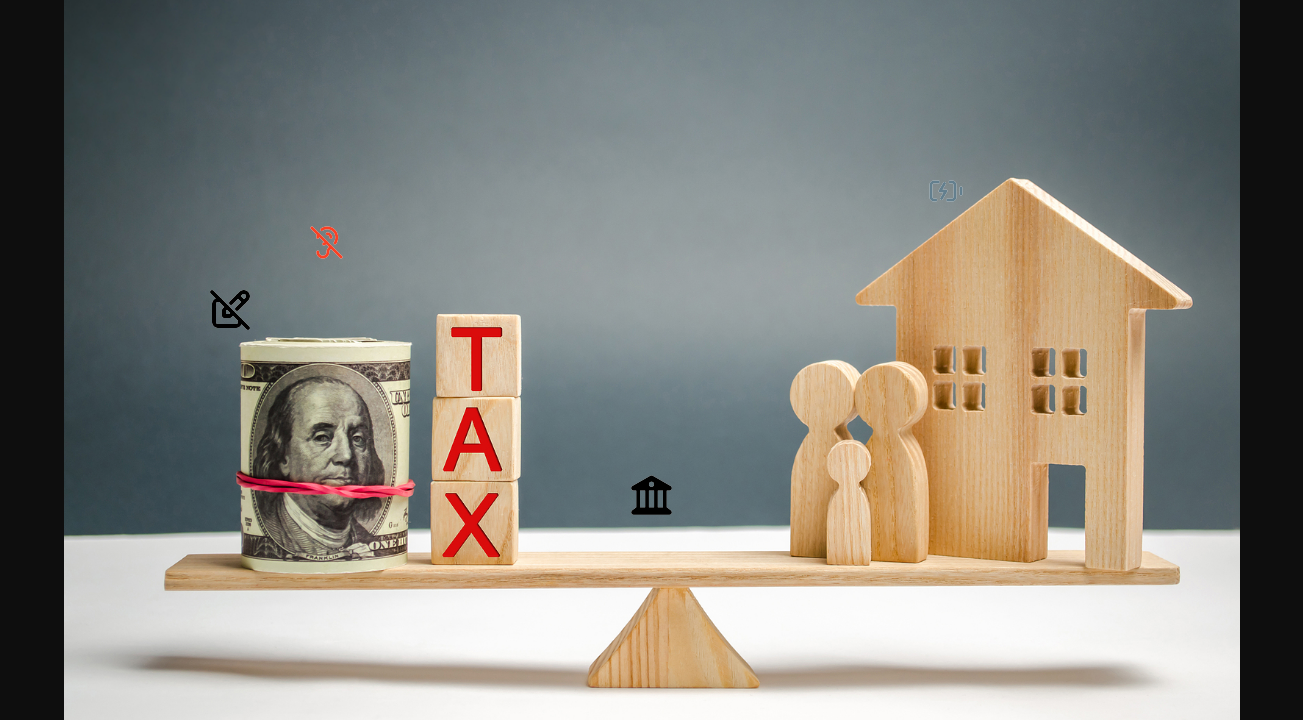  What do you see at coordinates (946, 191) in the screenshot?
I see `indicates device is currently charging` at bounding box center [946, 191].